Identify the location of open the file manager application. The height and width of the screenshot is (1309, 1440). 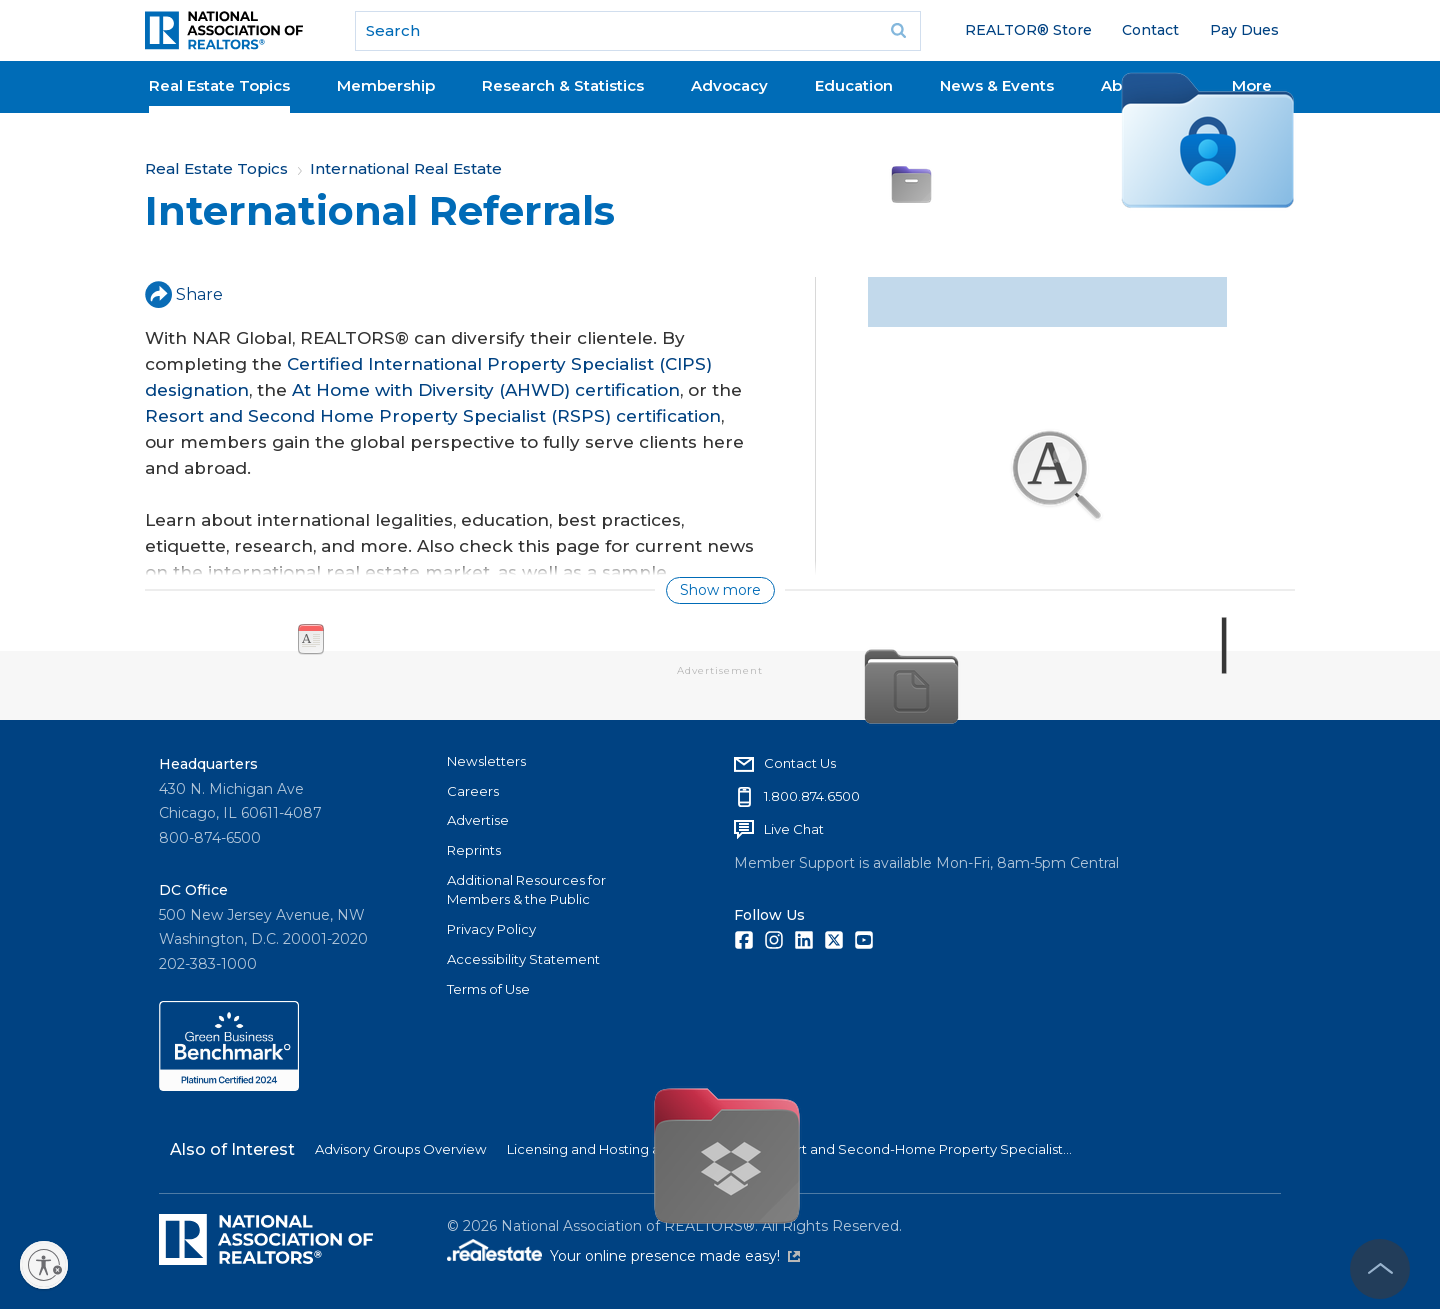
(911, 184).